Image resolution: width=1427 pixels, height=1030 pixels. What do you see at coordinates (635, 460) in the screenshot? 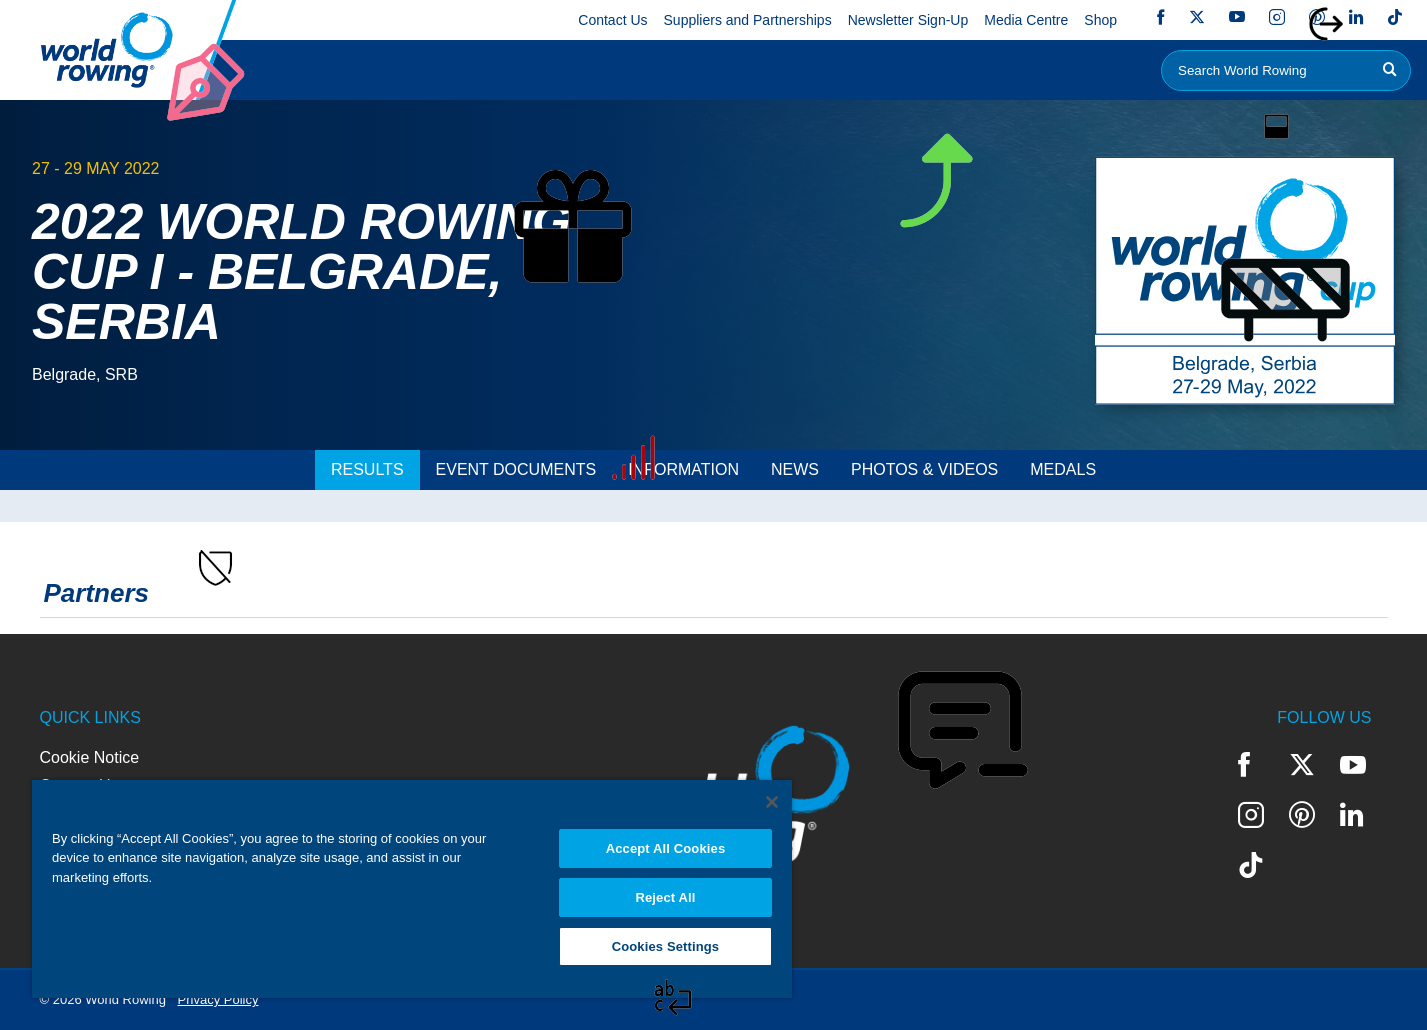
I see `indicates full cellular signal strength` at bounding box center [635, 460].